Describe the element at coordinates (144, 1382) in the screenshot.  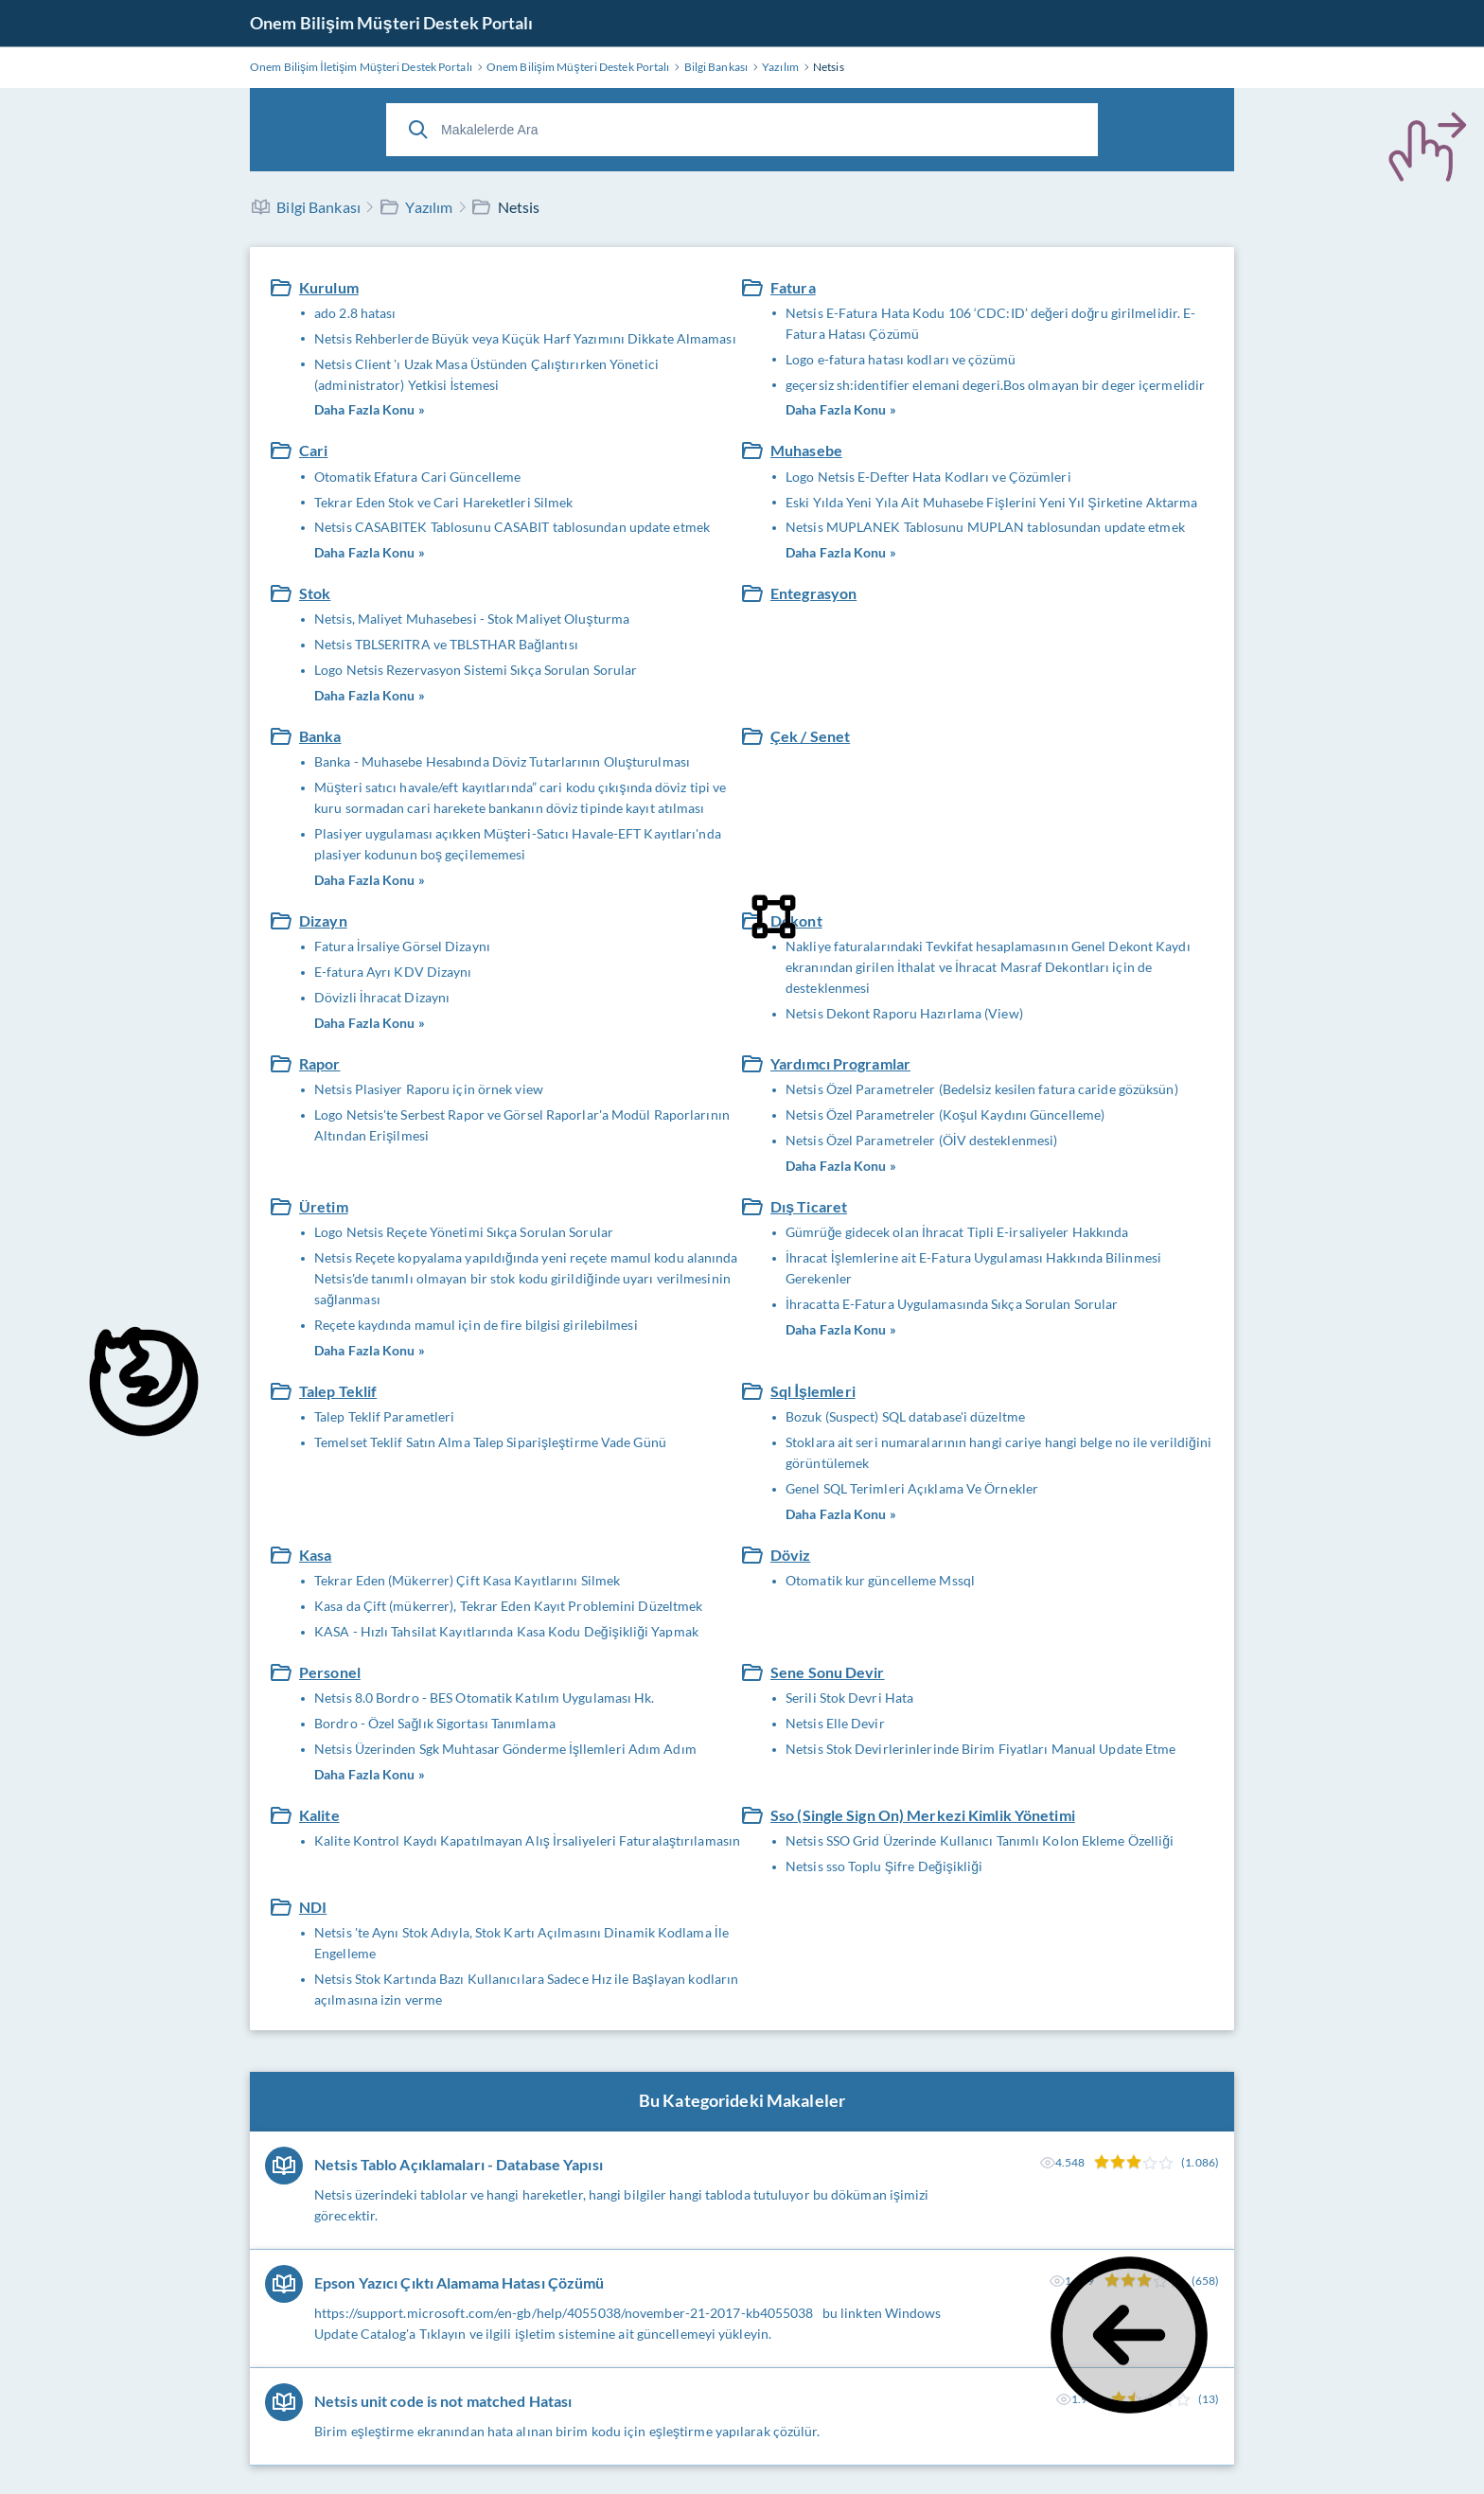
I see `open link in Firefox browser` at that location.